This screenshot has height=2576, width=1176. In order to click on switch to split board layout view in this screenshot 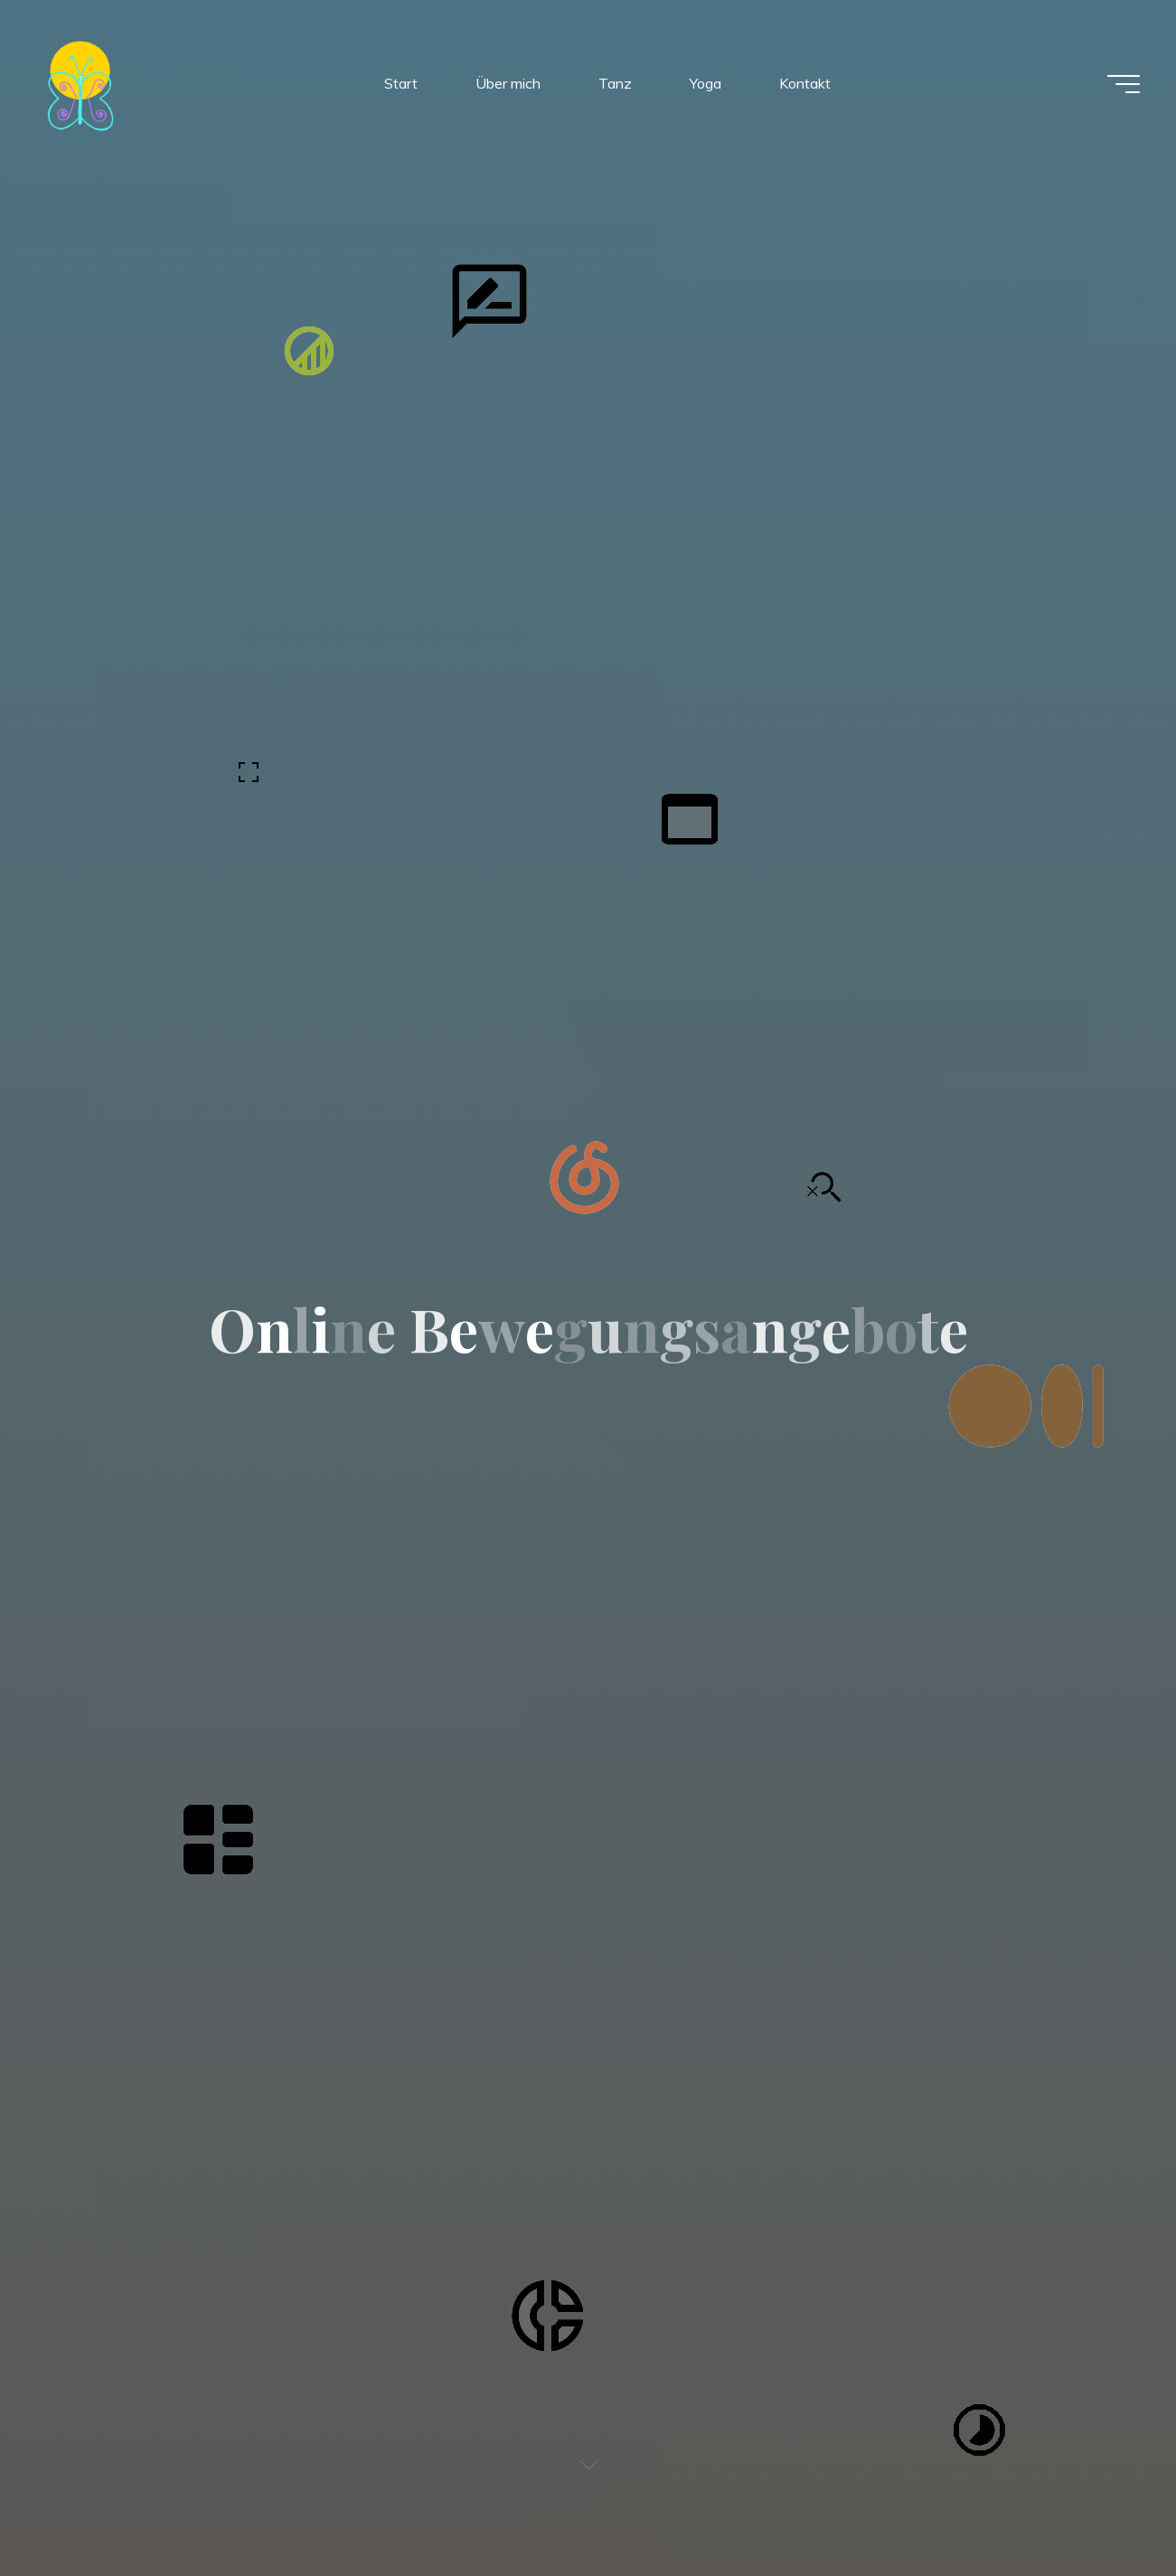, I will do `click(218, 1839)`.